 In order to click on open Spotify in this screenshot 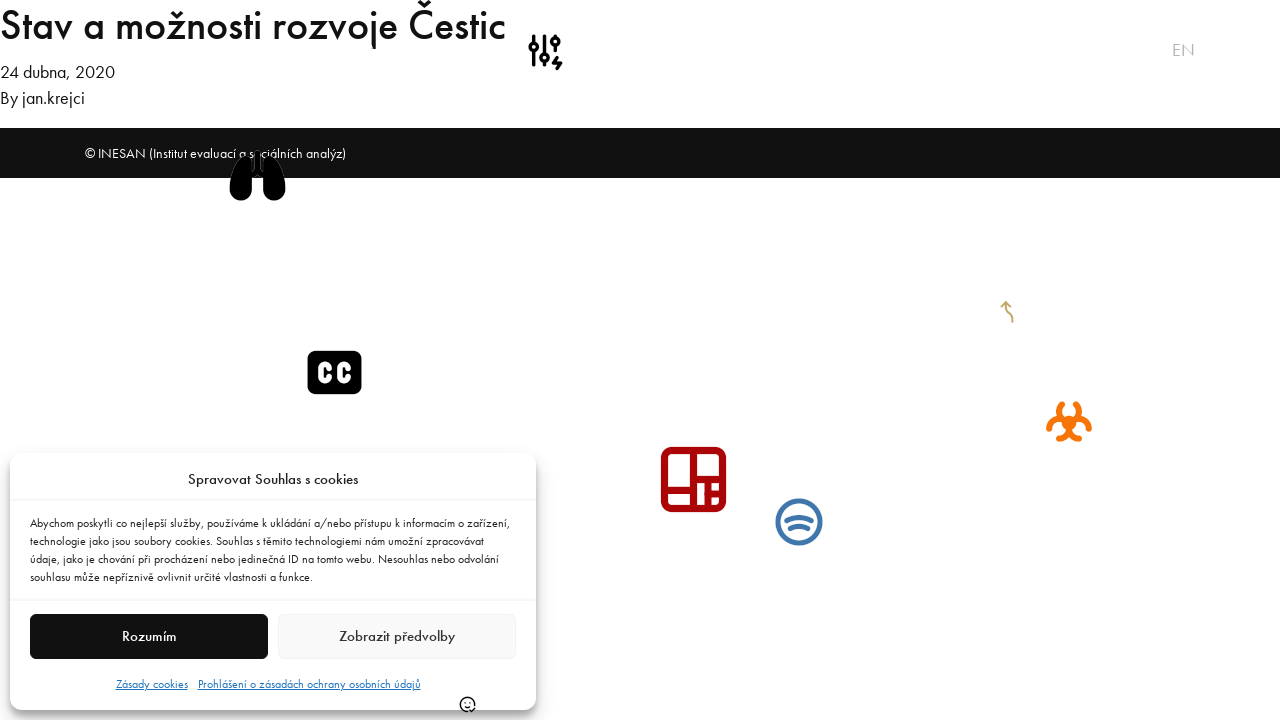, I will do `click(799, 522)`.